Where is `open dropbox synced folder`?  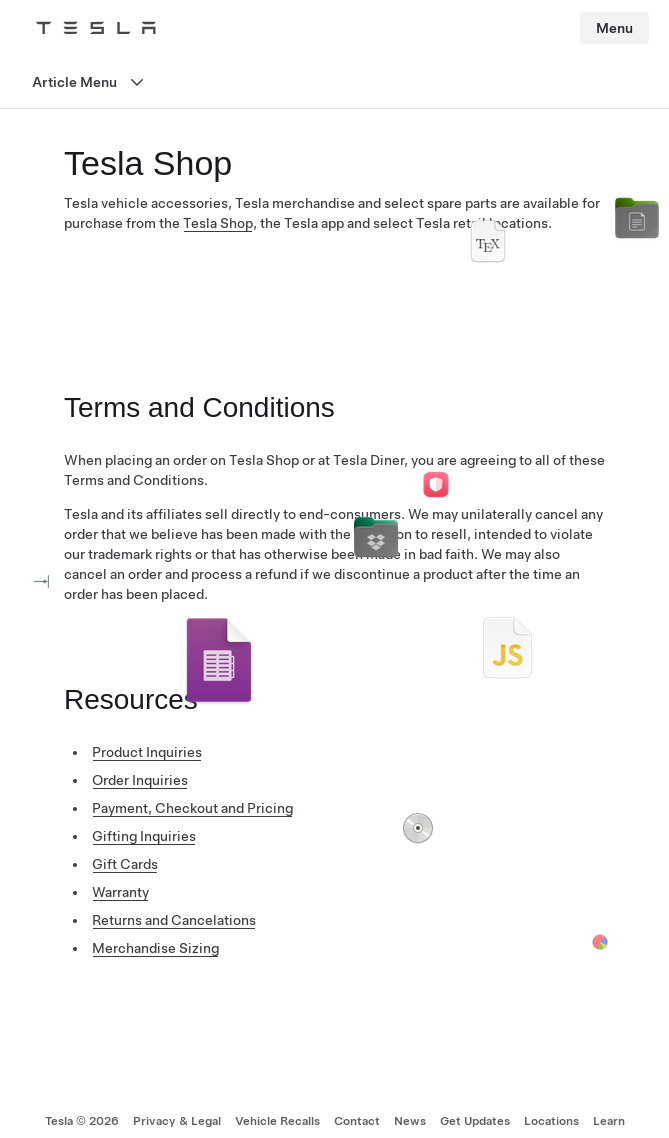 open dropbox synced folder is located at coordinates (376, 537).